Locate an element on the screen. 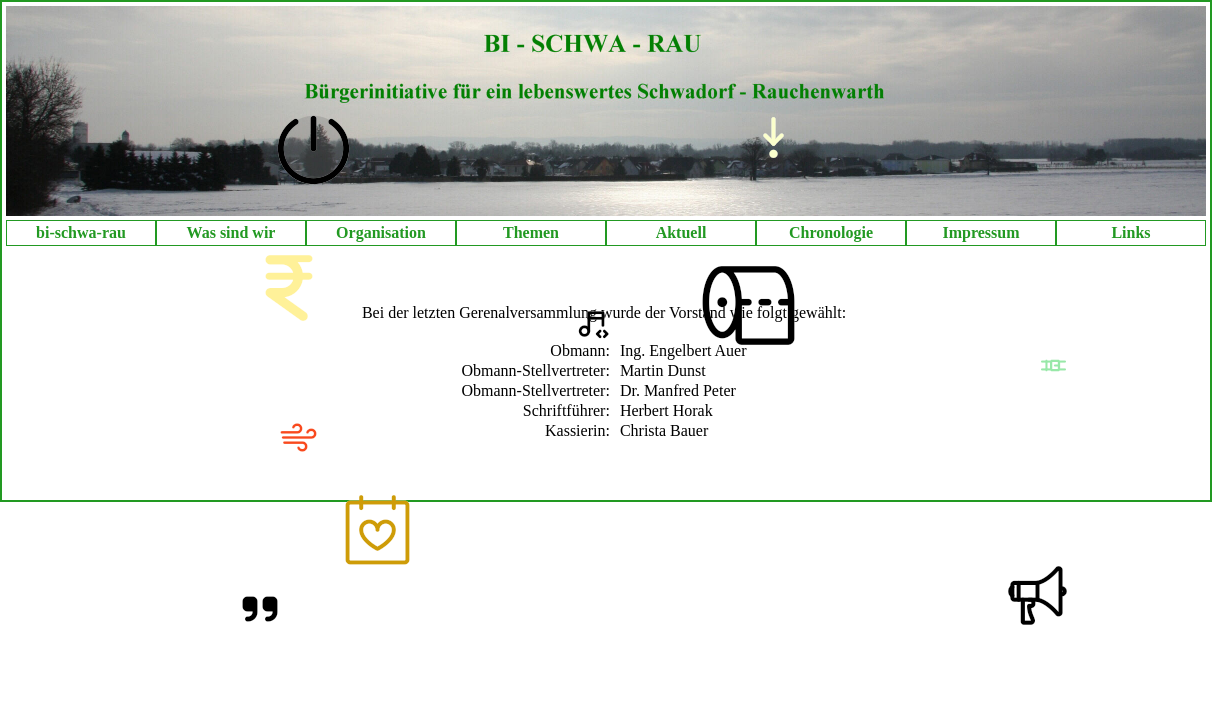 Image resolution: width=1212 pixels, height=720 pixels. view favorite or loved events is located at coordinates (377, 532).